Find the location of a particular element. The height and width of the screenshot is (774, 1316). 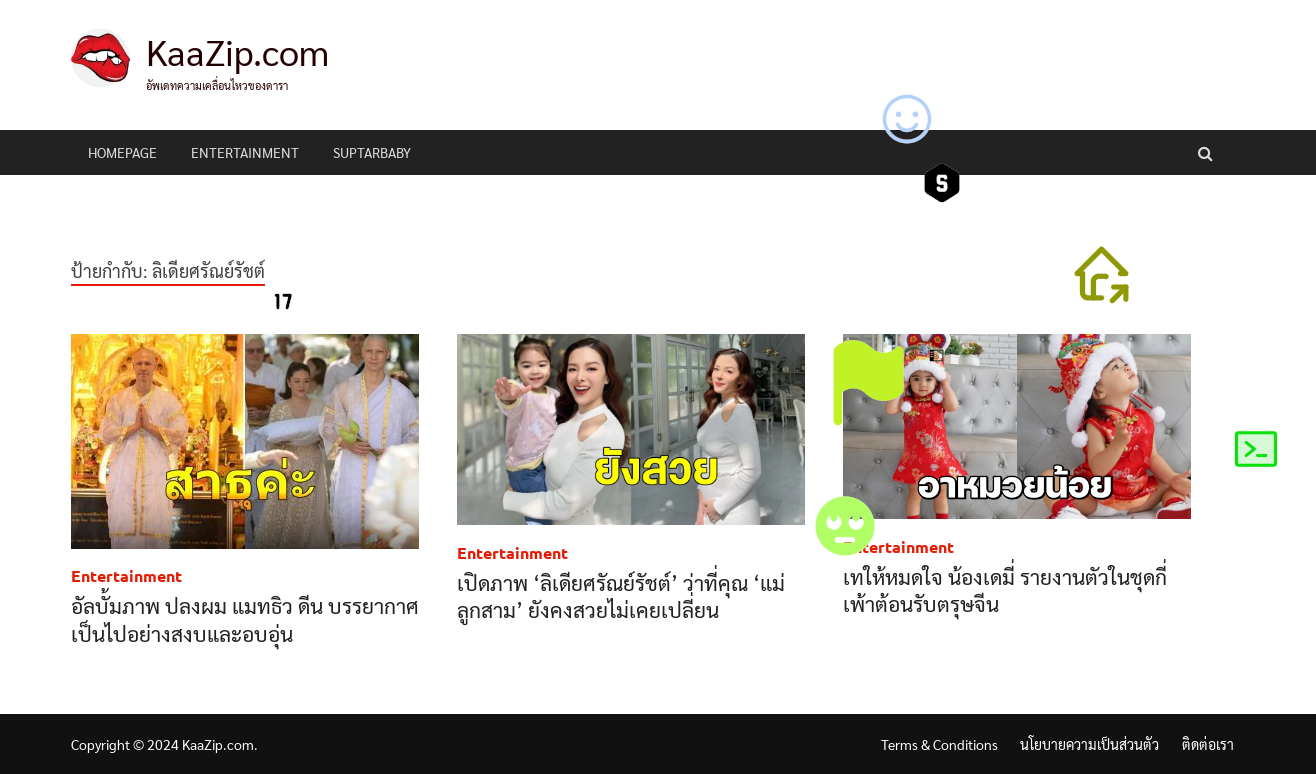

express annoyance or disinterest in a reaction is located at coordinates (845, 526).